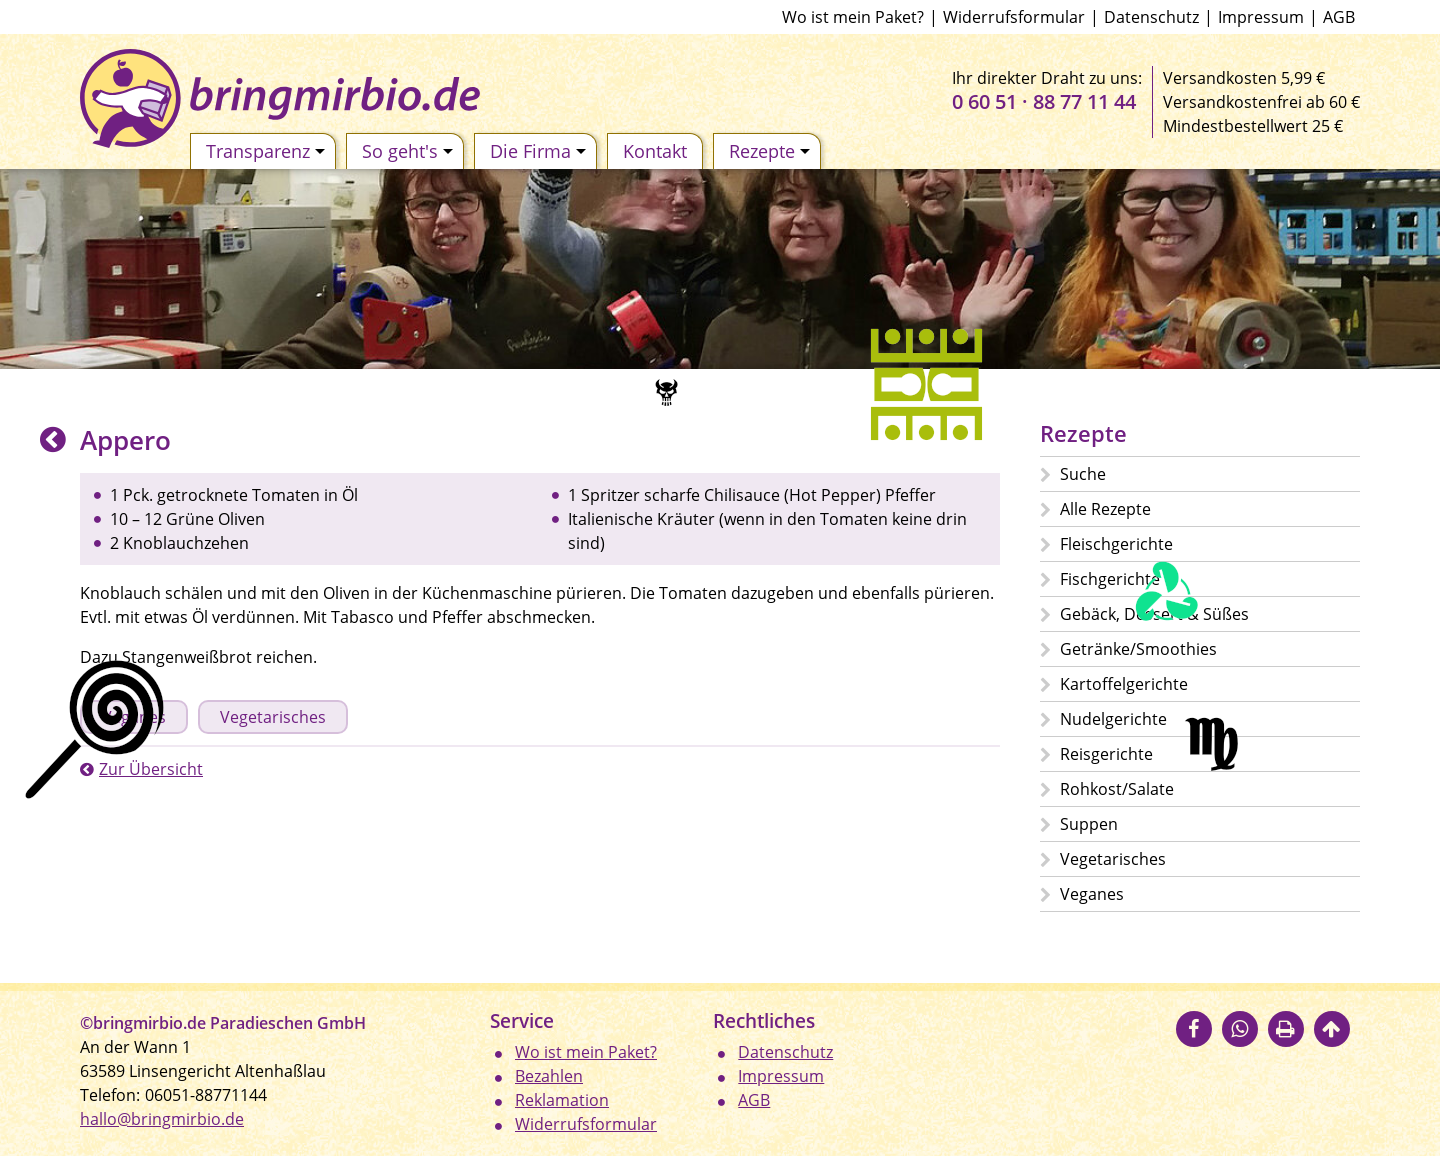  I want to click on sweet treat or candy shop category, so click(94, 729).